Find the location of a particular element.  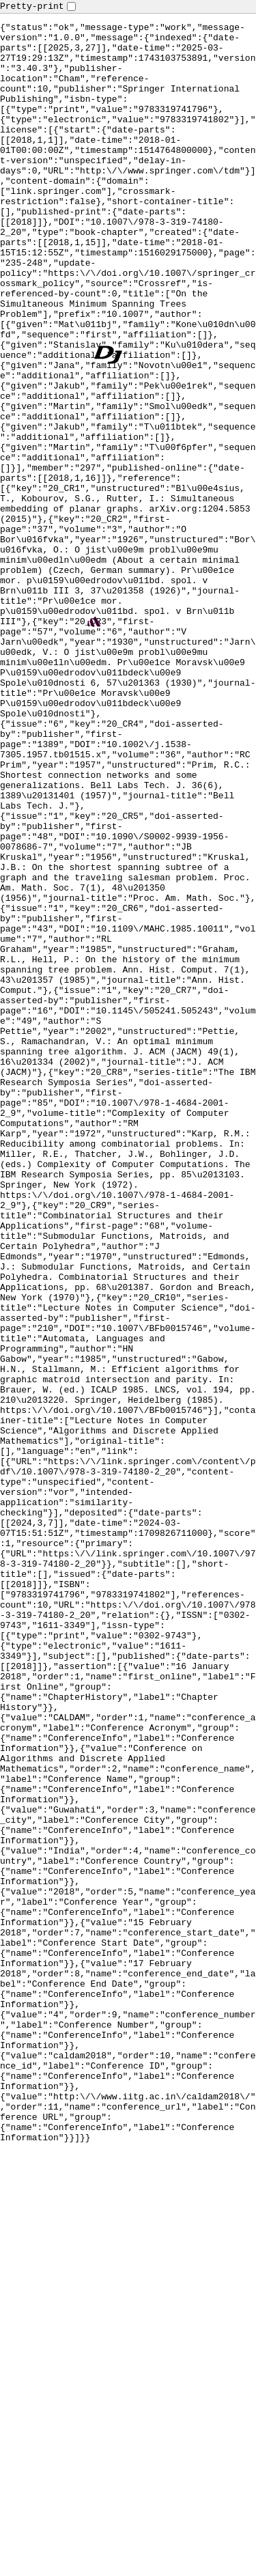

pioneer dj brand logo is located at coordinates (108, 354).